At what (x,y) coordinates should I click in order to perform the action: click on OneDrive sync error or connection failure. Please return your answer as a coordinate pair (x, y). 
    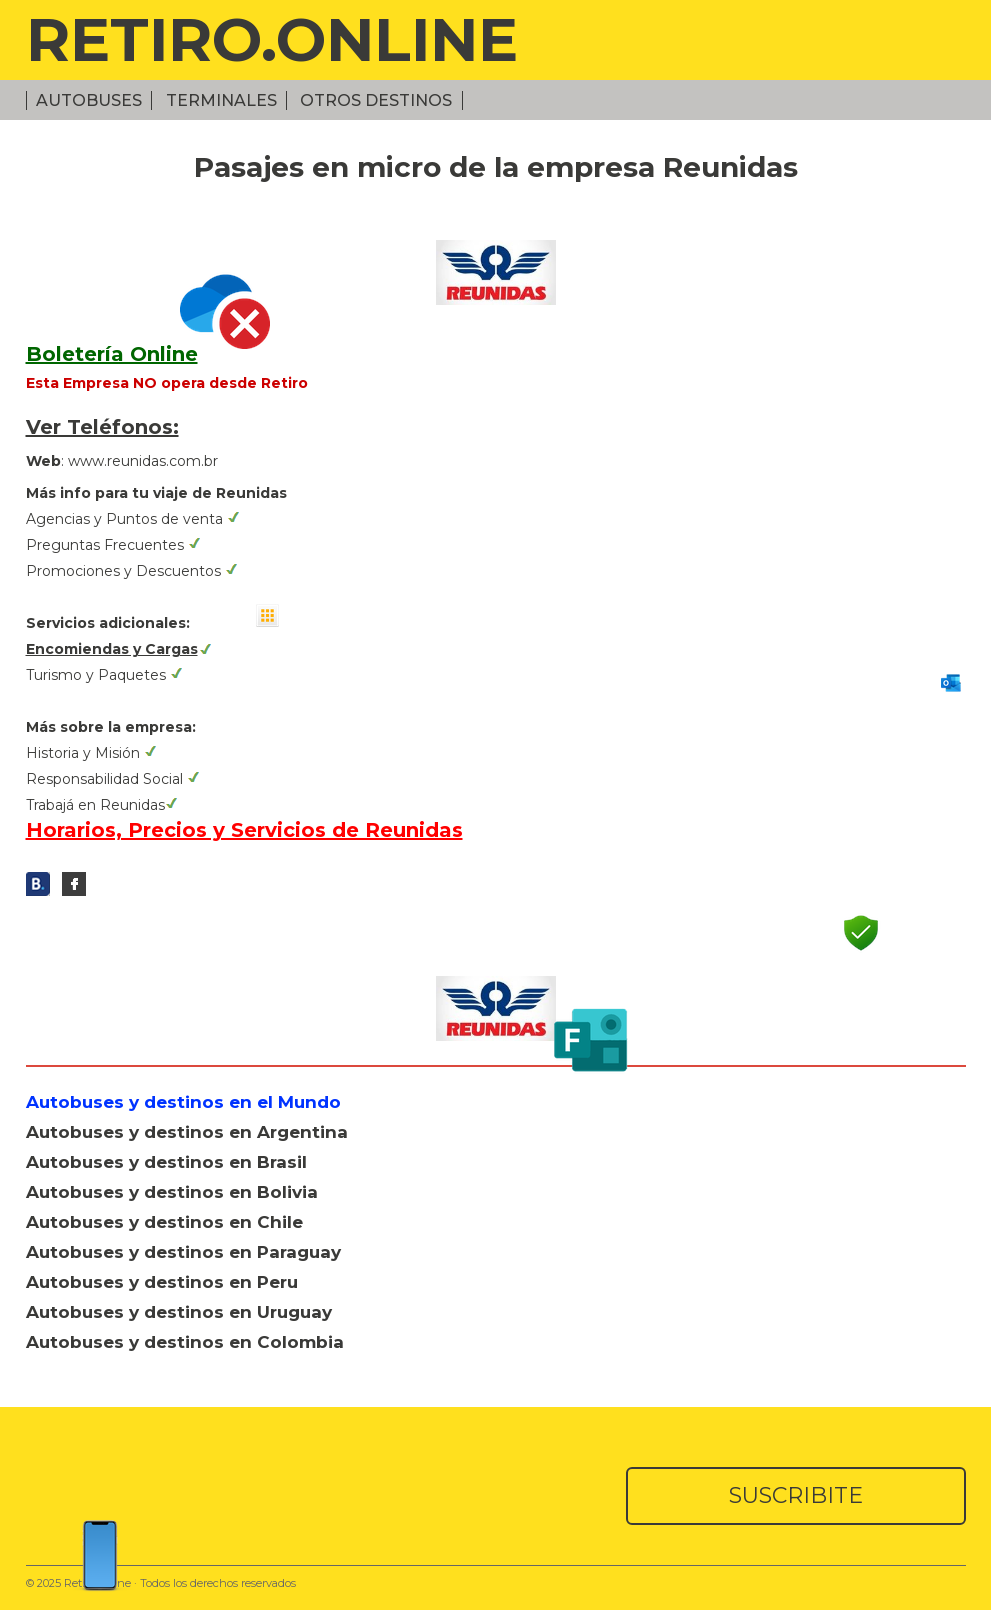
    Looking at the image, I should click on (225, 304).